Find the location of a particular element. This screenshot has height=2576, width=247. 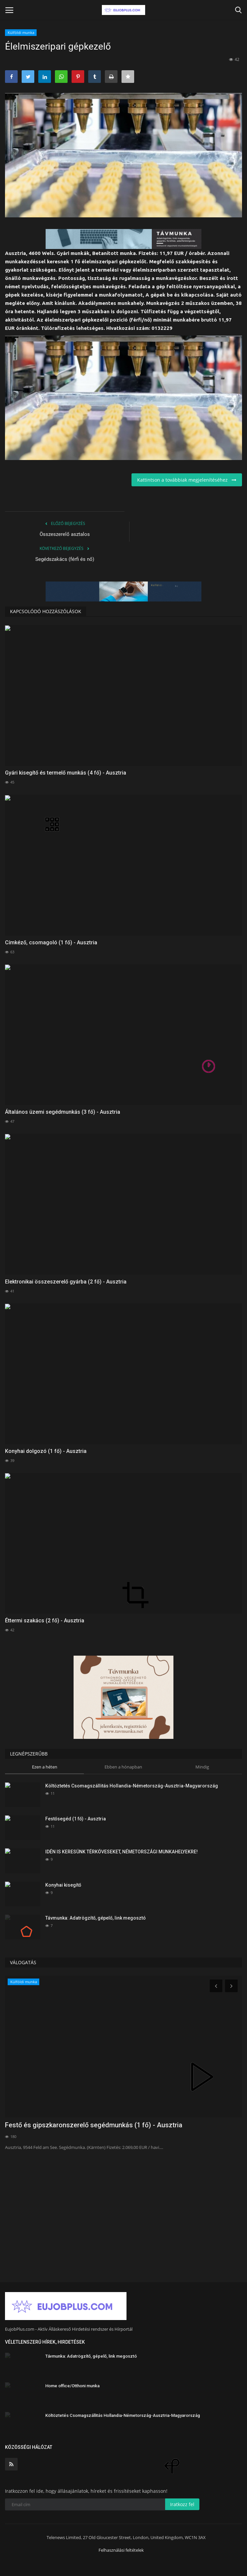

pnpm package manager logo is located at coordinates (52, 824).